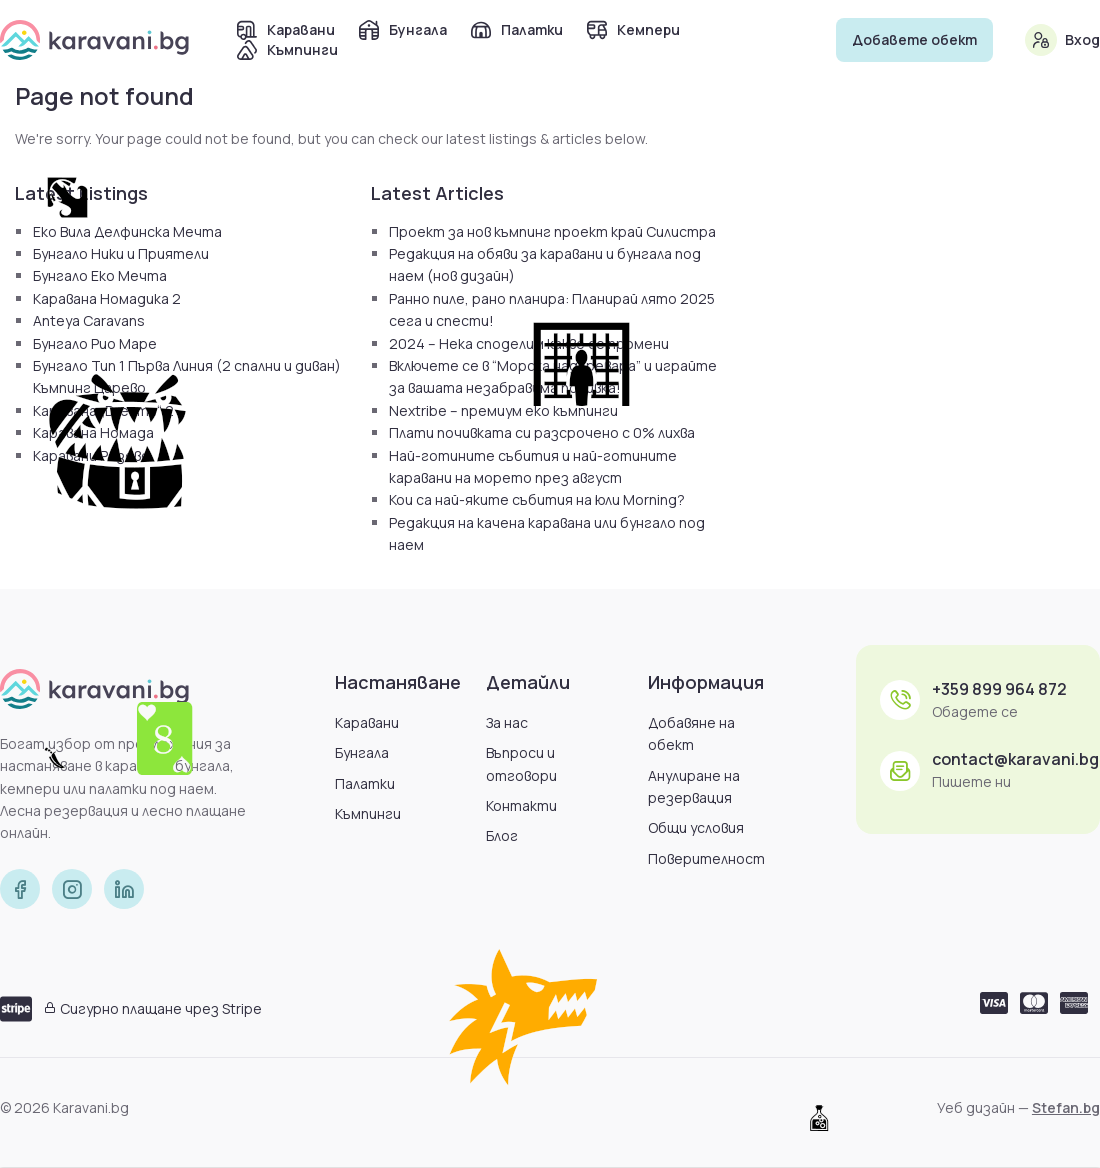 The height and width of the screenshot is (1168, 1100). What do you see at coordinates (117, 441) in the screenshot?
I see `a trapped or dangerous treasure chest in a game` at bounding box center [117, 441].